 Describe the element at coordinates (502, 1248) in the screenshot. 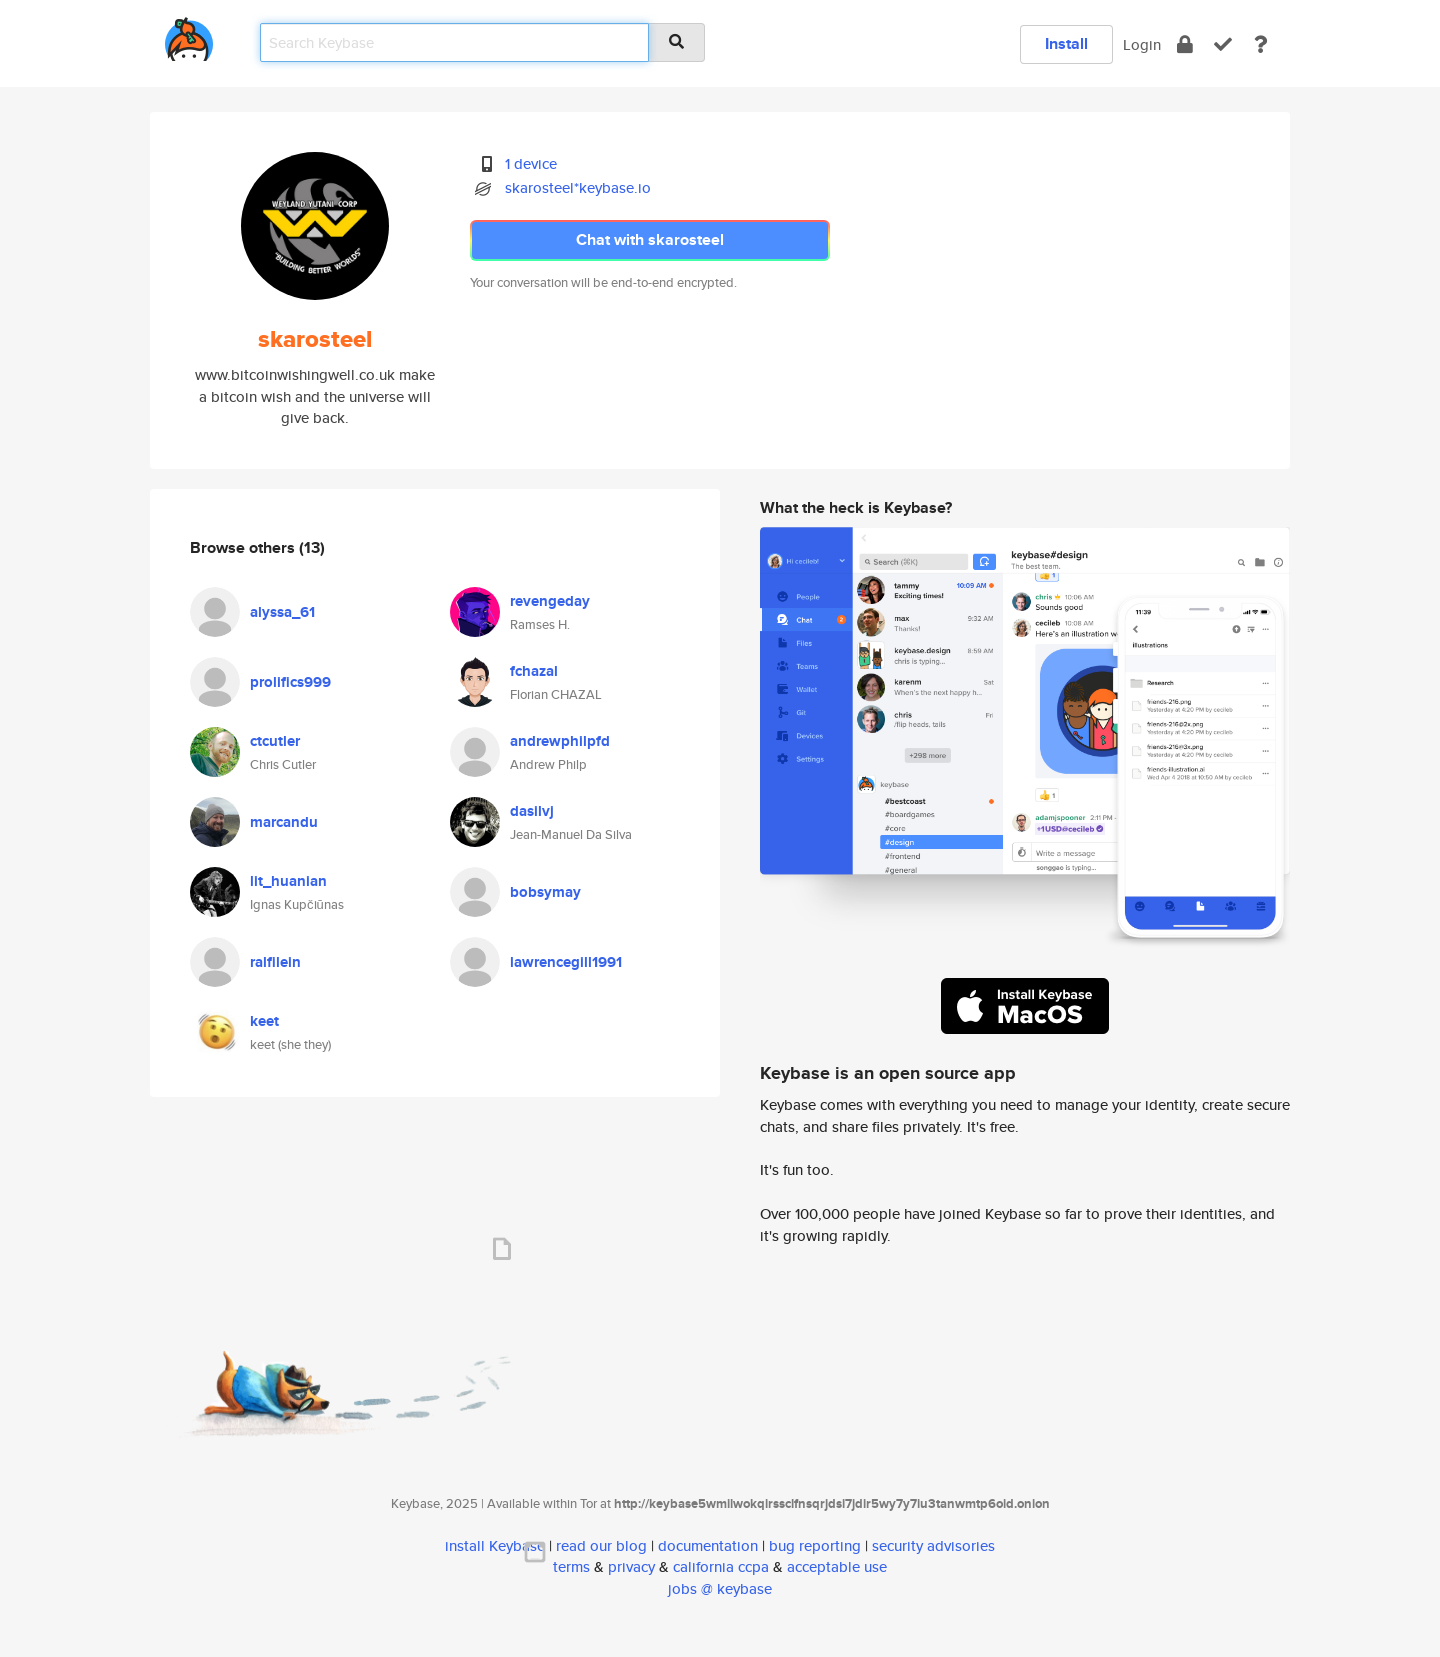

I see `open the documents folder` at that location.